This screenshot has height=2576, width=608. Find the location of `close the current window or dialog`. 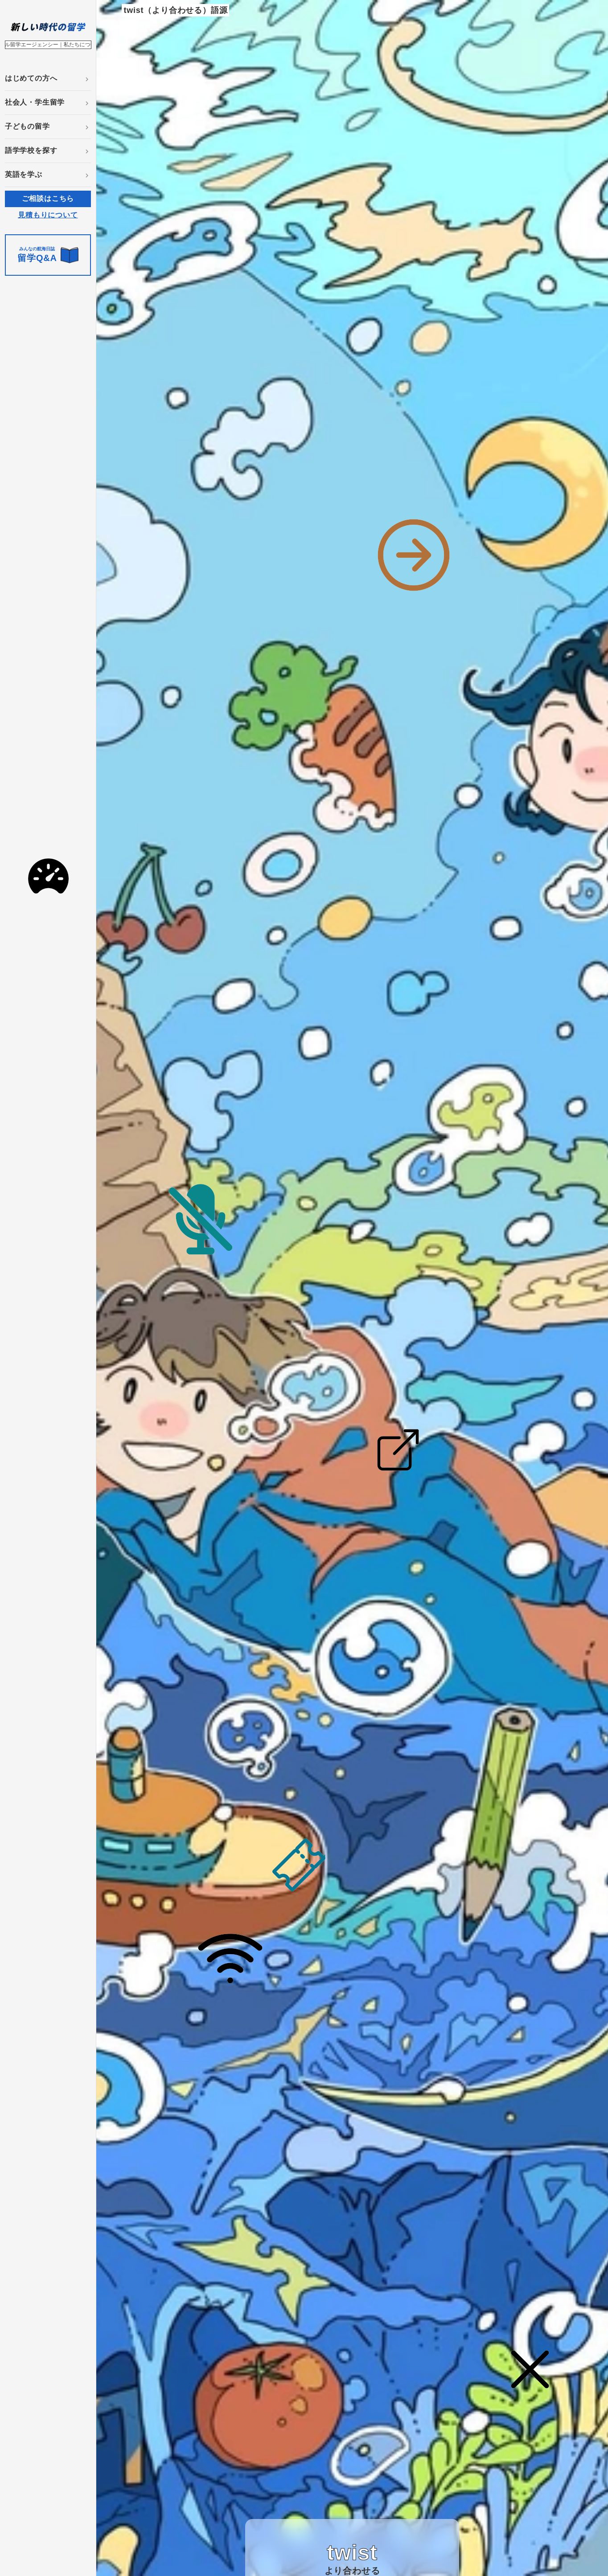

close the current window or dialog is located at coordinates (530, 2369).